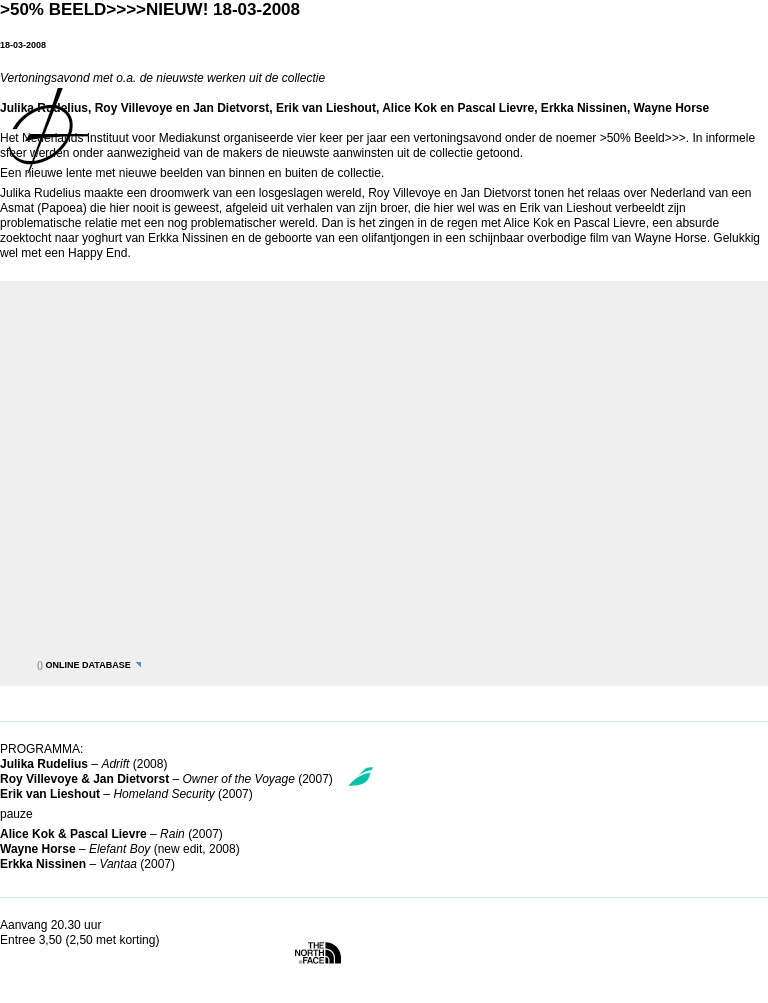 The image size is (768, 1003). What do you see at coordinates (318, 953) in the screenshot?
I see `The North Face brand logo` at bounding box center [318, 953].